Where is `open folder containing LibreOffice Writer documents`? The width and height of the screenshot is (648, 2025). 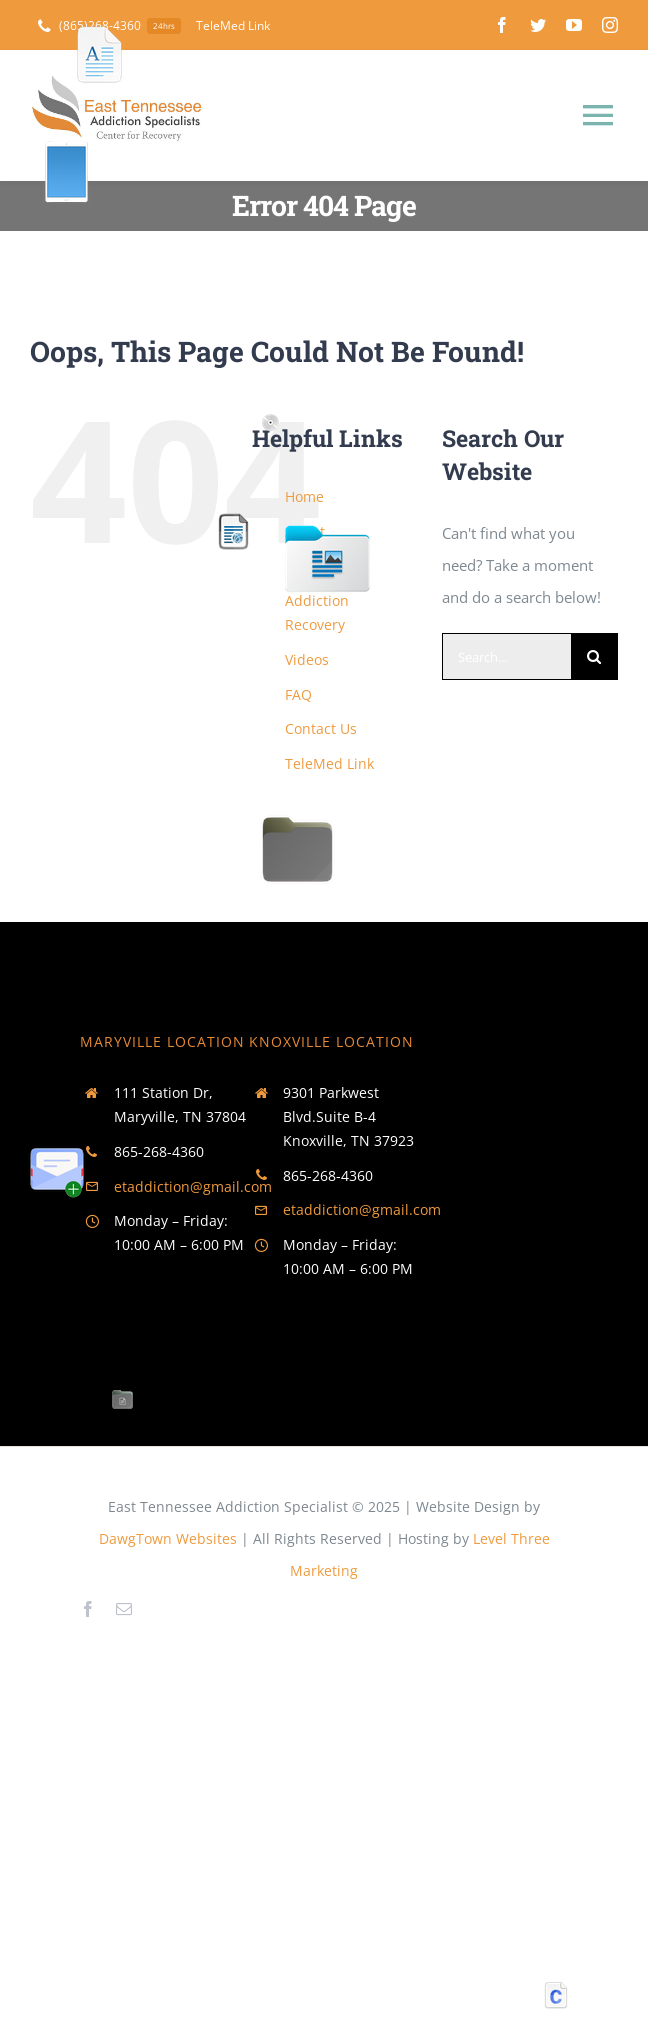 open folder containing LibreOffice Writer documents is located at coordinates (327, 561).